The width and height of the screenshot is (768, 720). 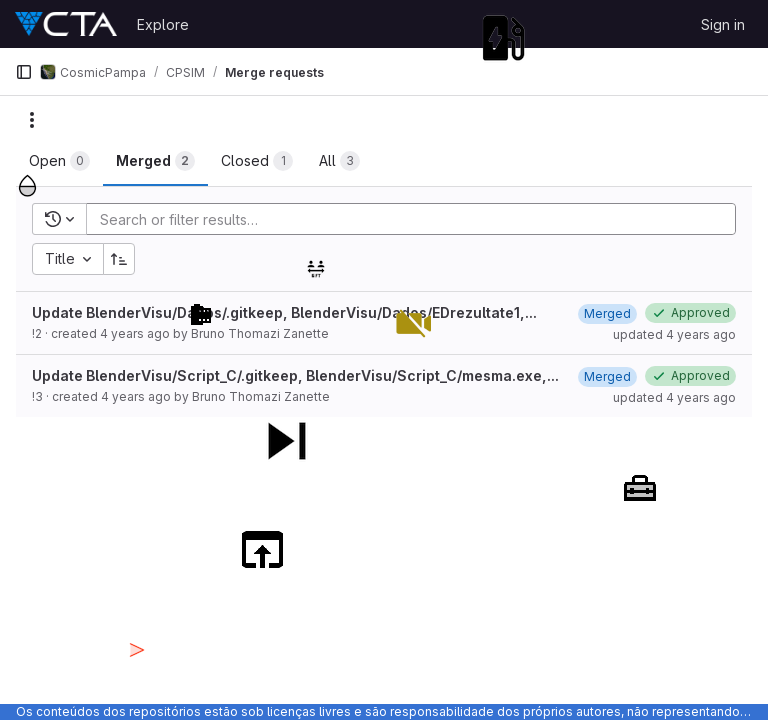 I want to click on indicates social distancing requirement of 6 feet, so click(x=316, y=269).